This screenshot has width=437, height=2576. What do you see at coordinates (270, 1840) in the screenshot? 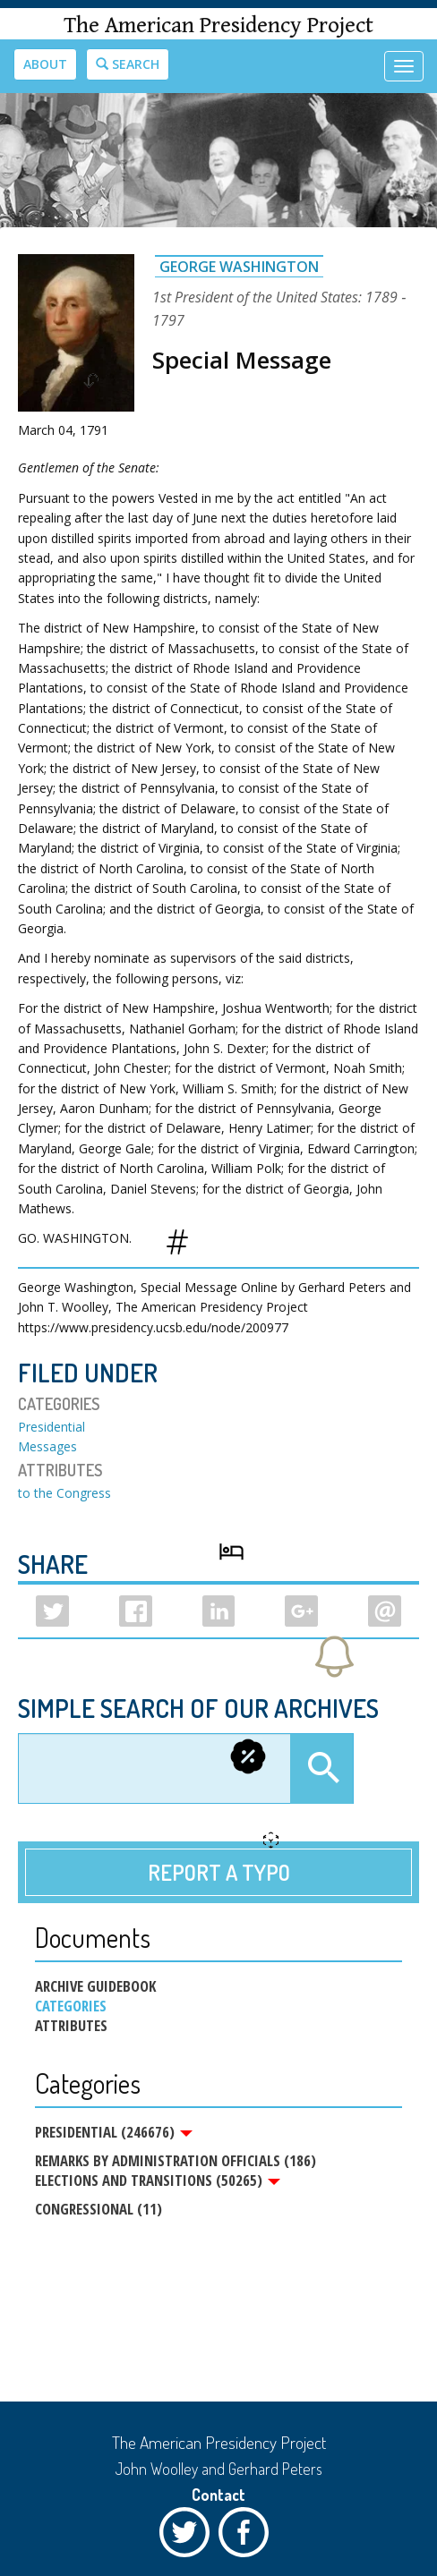
I see `view 3D model or object` at bounding box center [270, 1840].